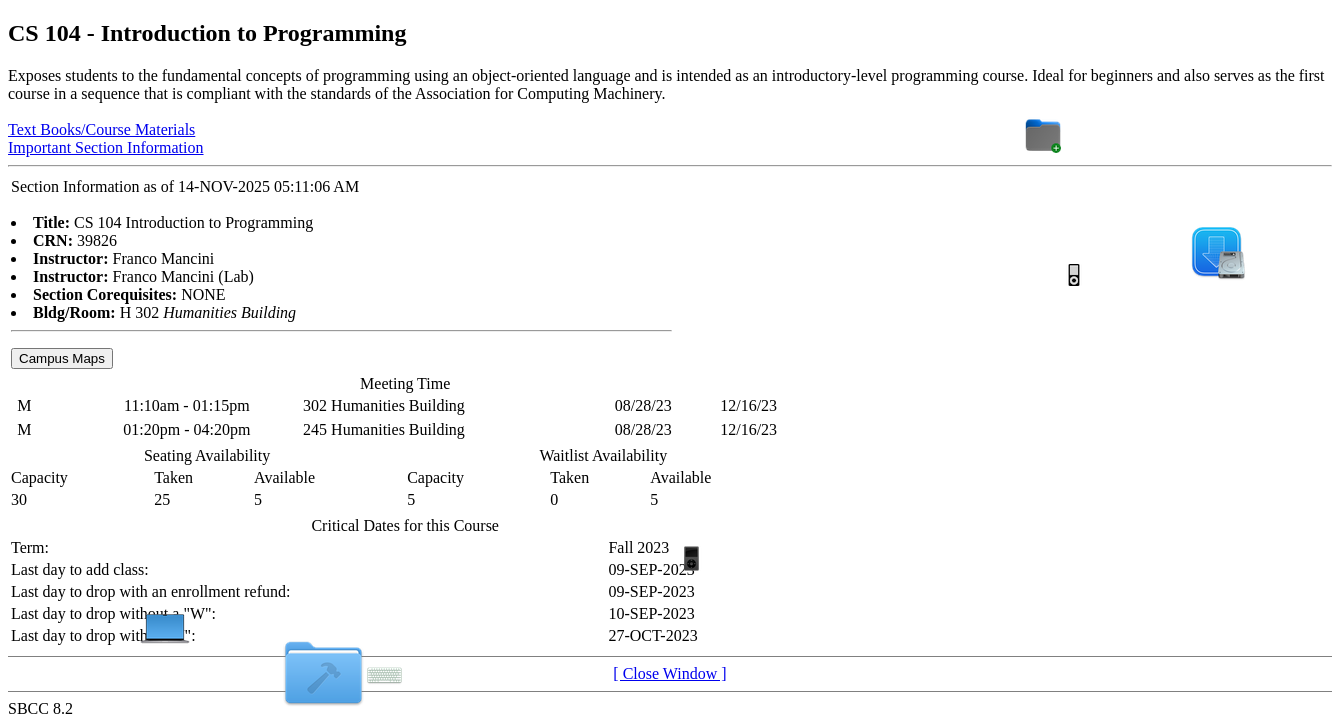 The width and height of the screenshot is (1340, 726). Describe the element at coordinates (1216, 251) in the screenshot. I see `install or update system software` at that location.